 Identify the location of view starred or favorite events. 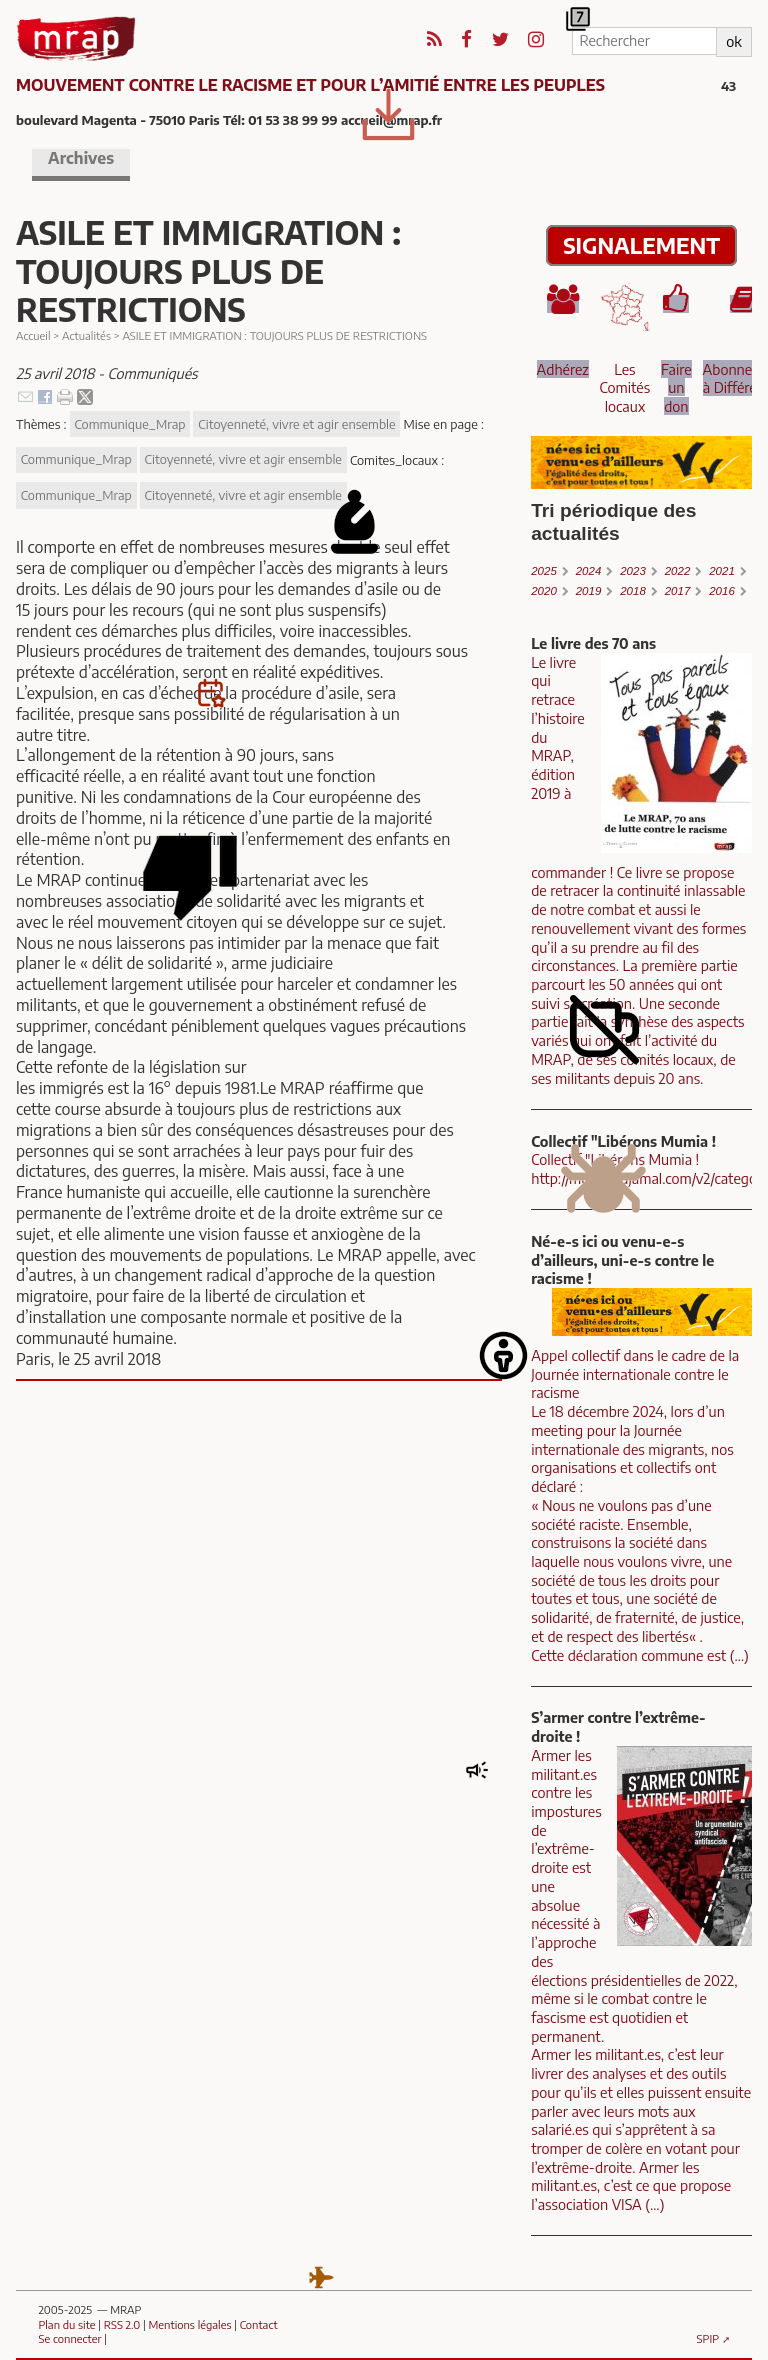
(210, 692).